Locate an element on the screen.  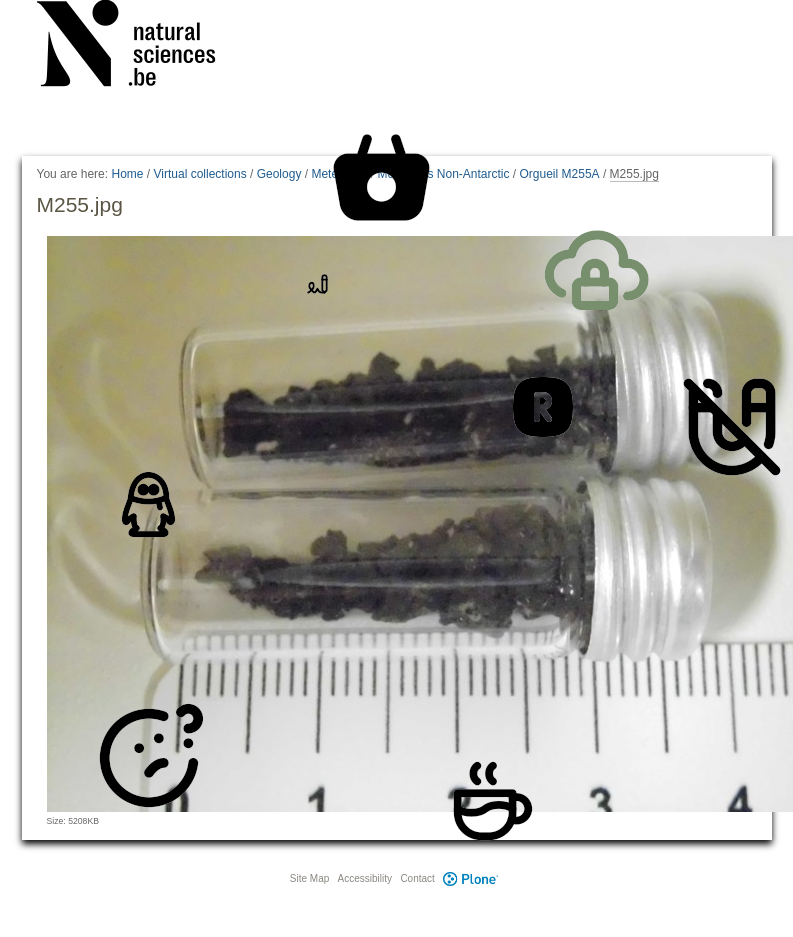
view shopping basket is located at coordinates (381, 177).